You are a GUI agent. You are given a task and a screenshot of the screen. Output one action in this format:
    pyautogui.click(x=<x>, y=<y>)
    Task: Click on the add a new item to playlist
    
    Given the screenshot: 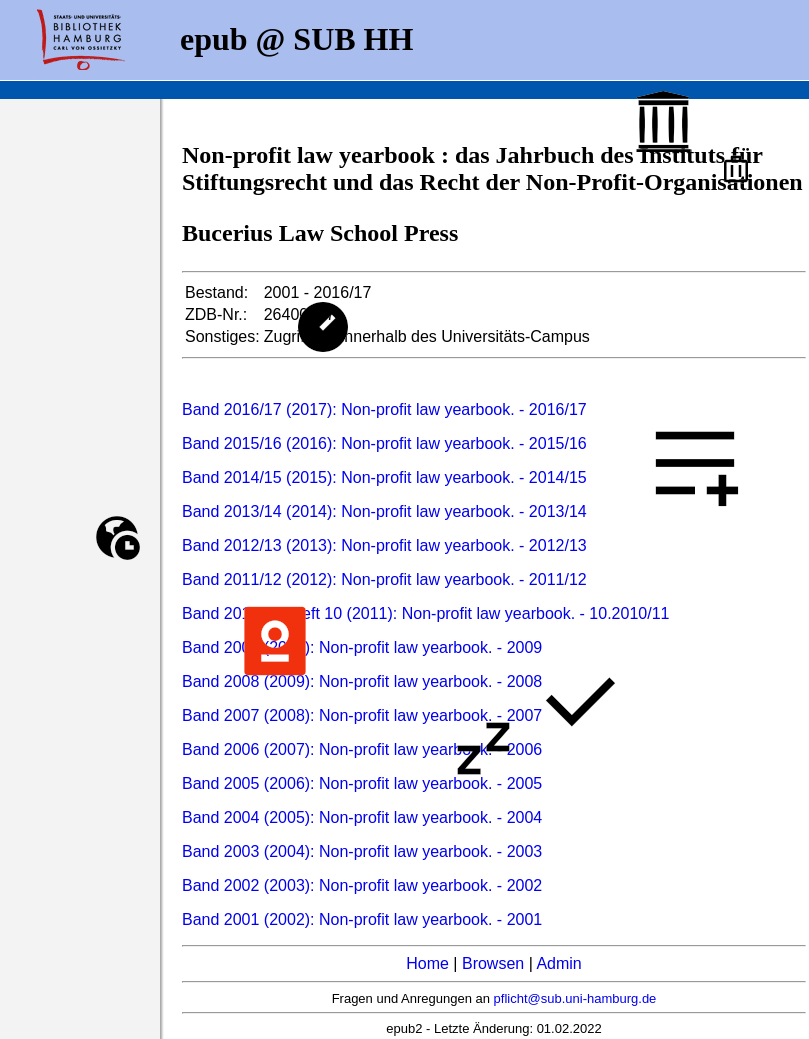 What is the action you would take?
    pyautogui.click(x=695, y=463)
    